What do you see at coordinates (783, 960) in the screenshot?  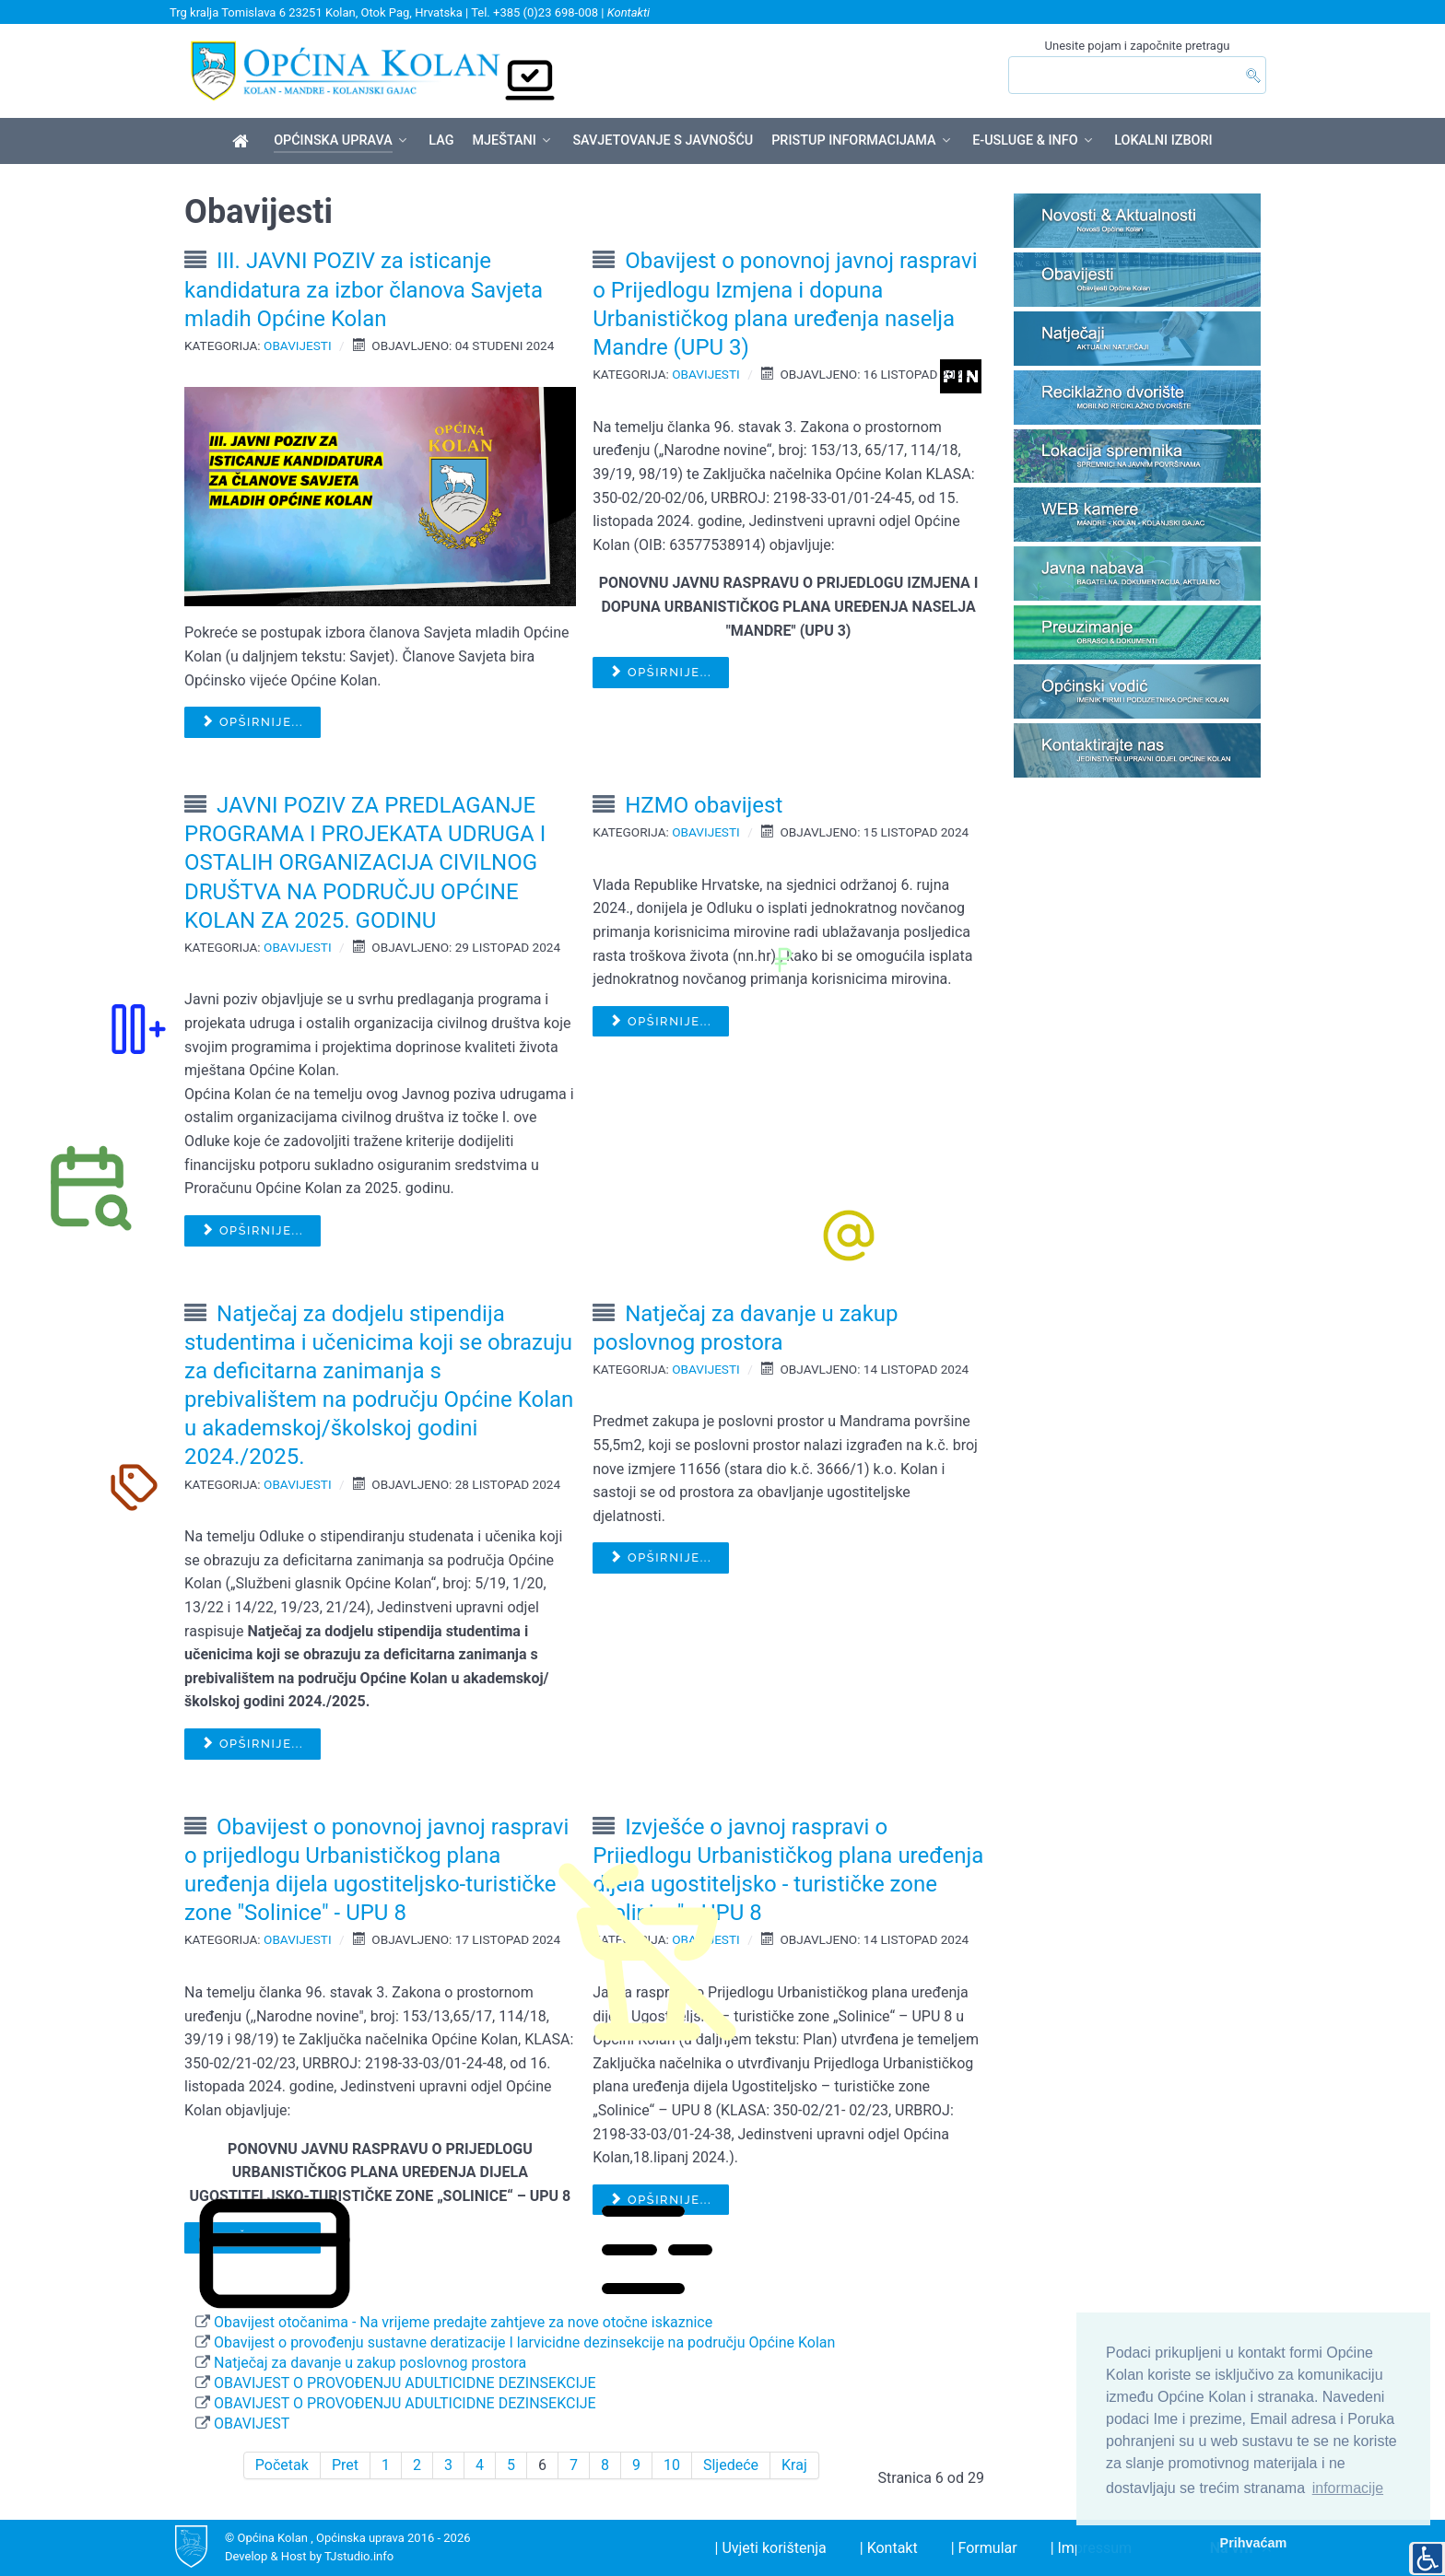 I see `indicates price or amount in russian rubles` at bounding box center [783, 960].